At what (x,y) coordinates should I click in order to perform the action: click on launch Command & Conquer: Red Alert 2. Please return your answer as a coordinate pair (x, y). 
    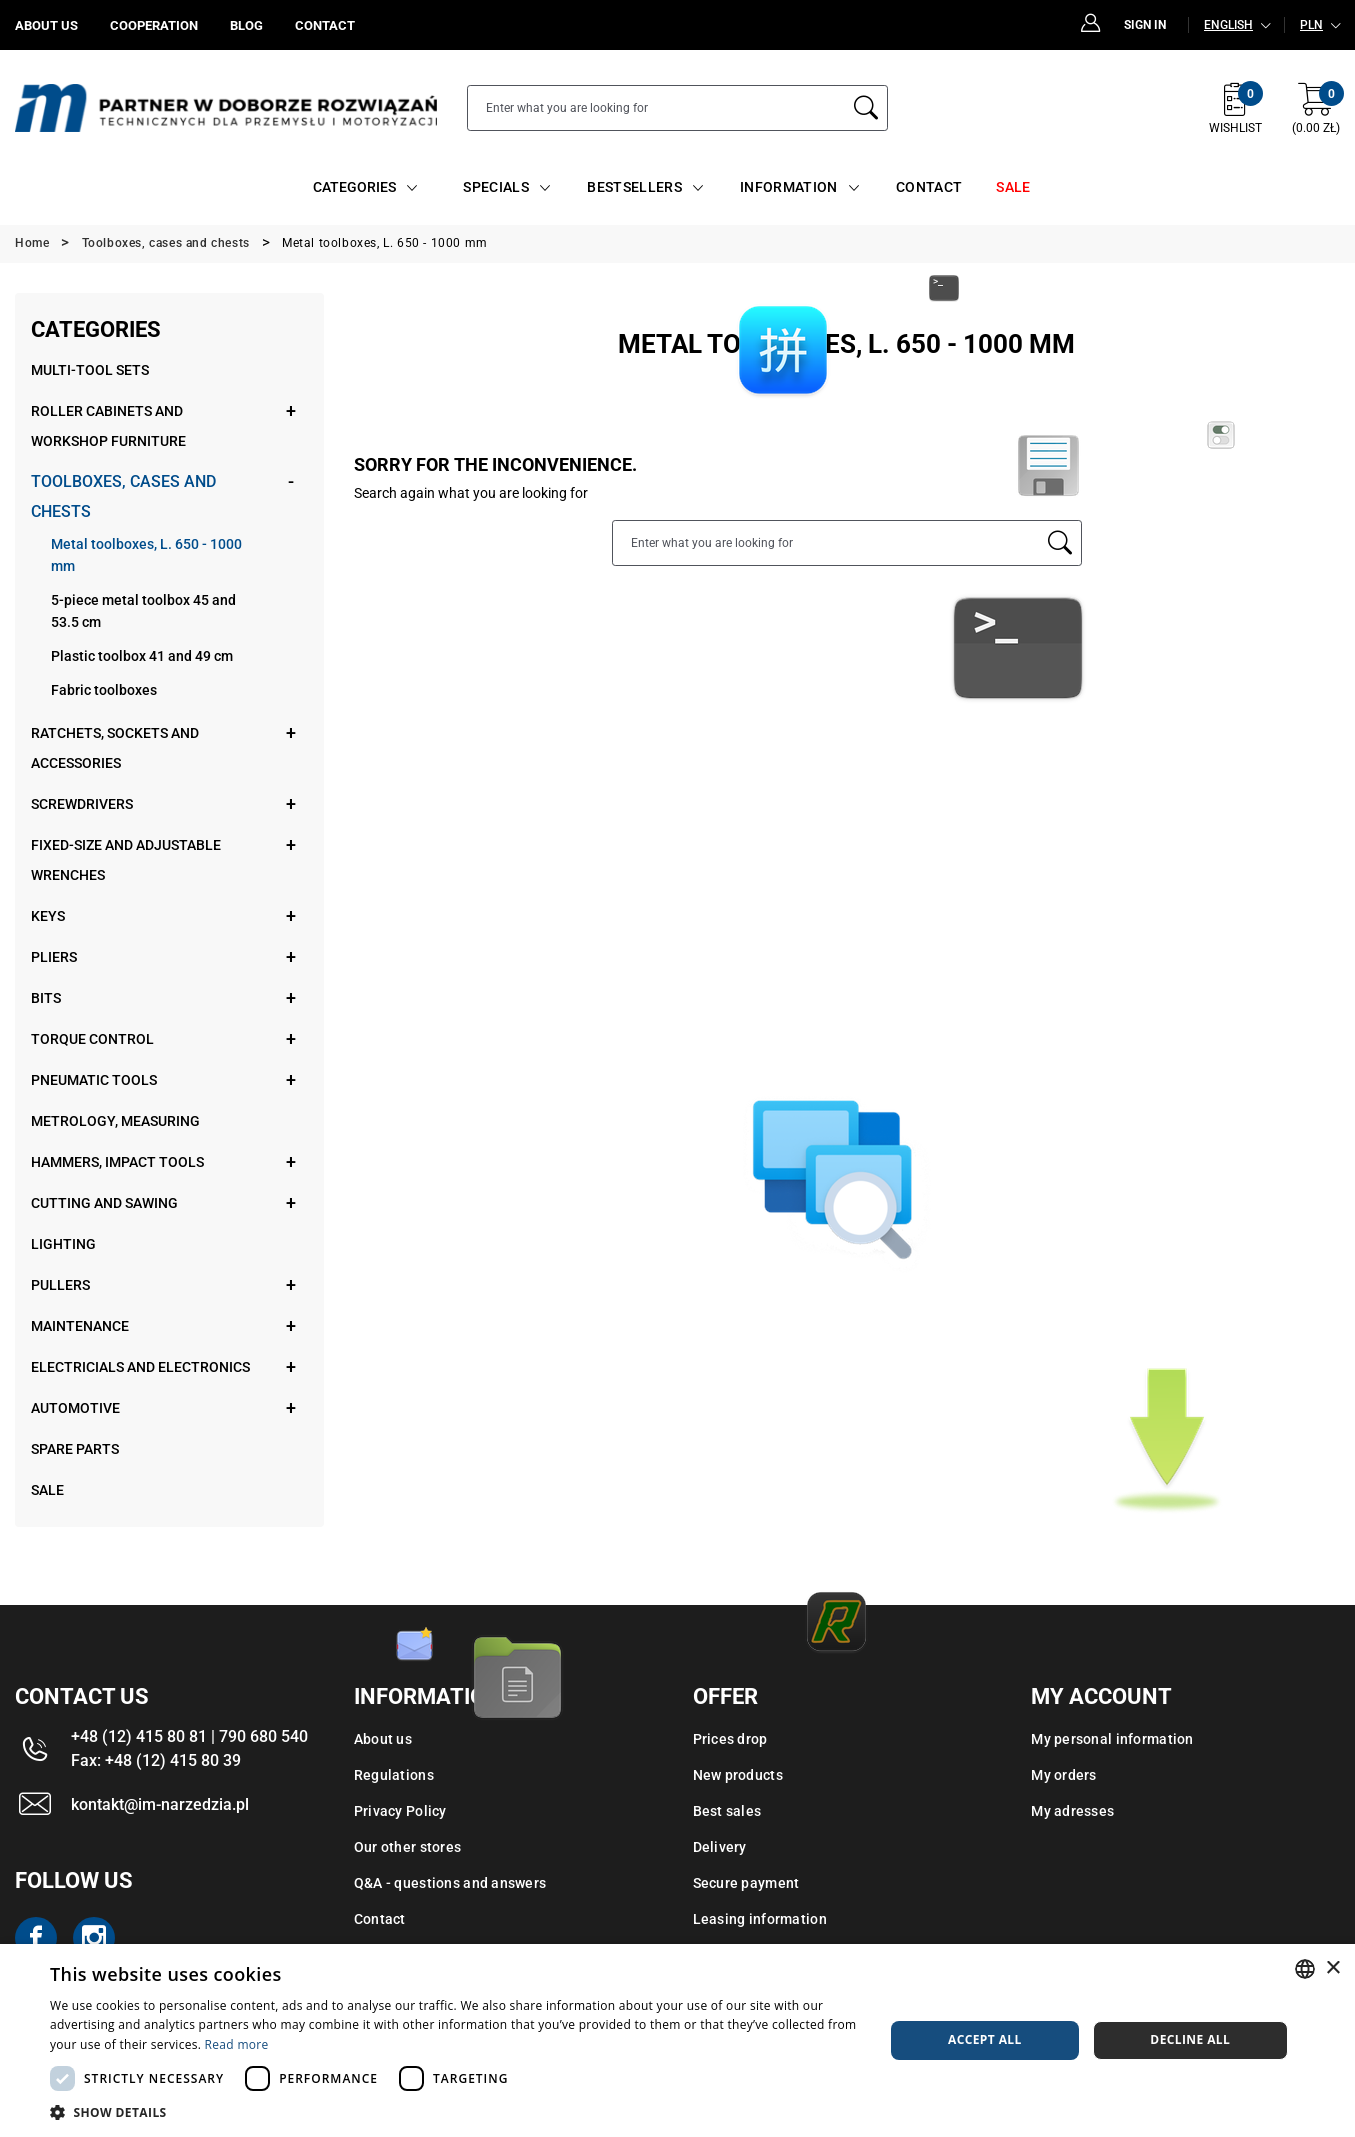
    Looking at the image, I should click on (836, 1621).